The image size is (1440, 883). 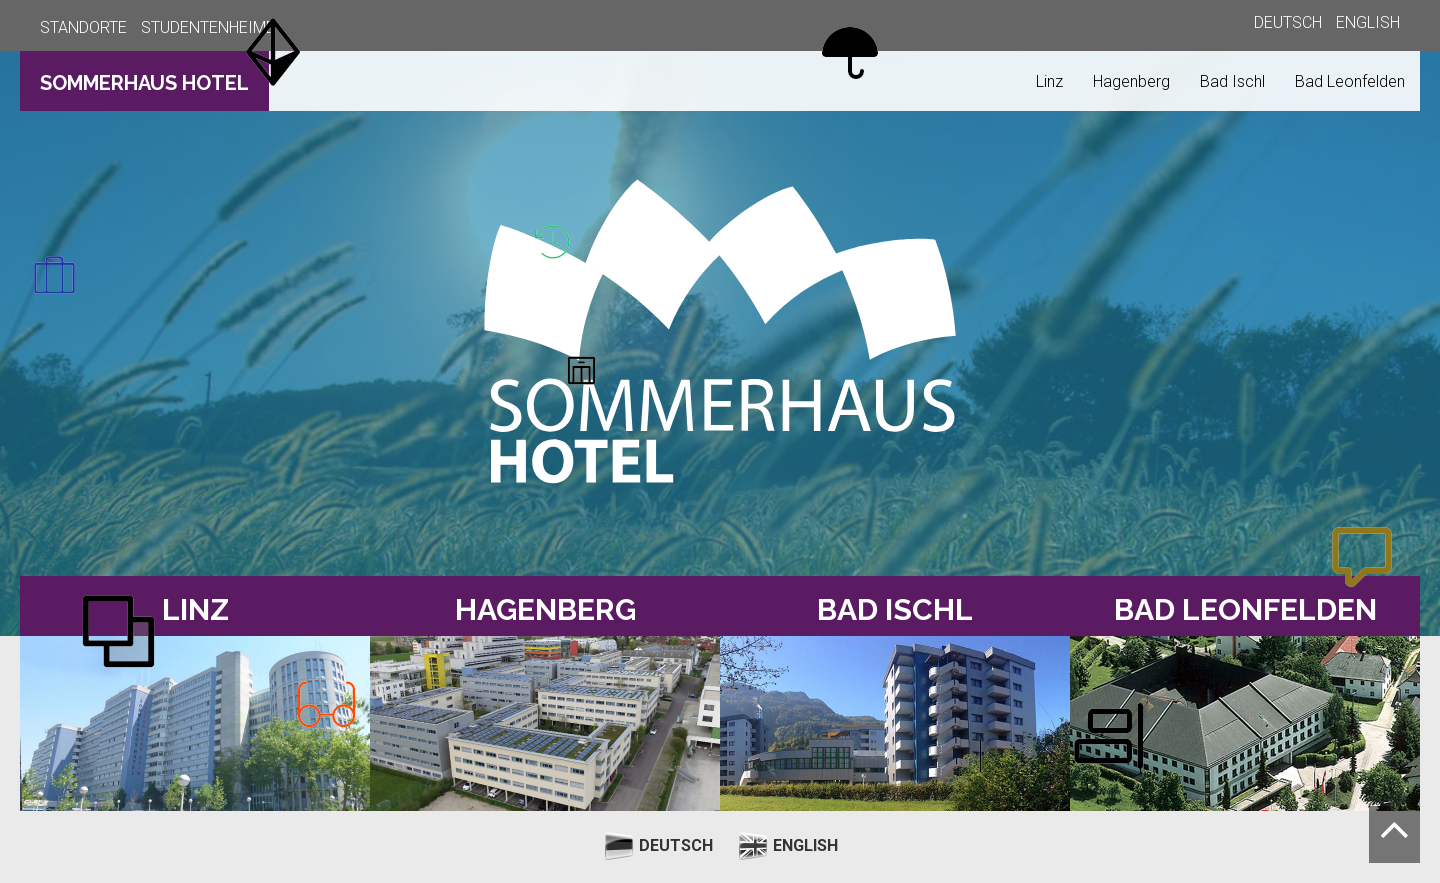 I want to click on align text or content to the right, so click(x=1110, y=736).